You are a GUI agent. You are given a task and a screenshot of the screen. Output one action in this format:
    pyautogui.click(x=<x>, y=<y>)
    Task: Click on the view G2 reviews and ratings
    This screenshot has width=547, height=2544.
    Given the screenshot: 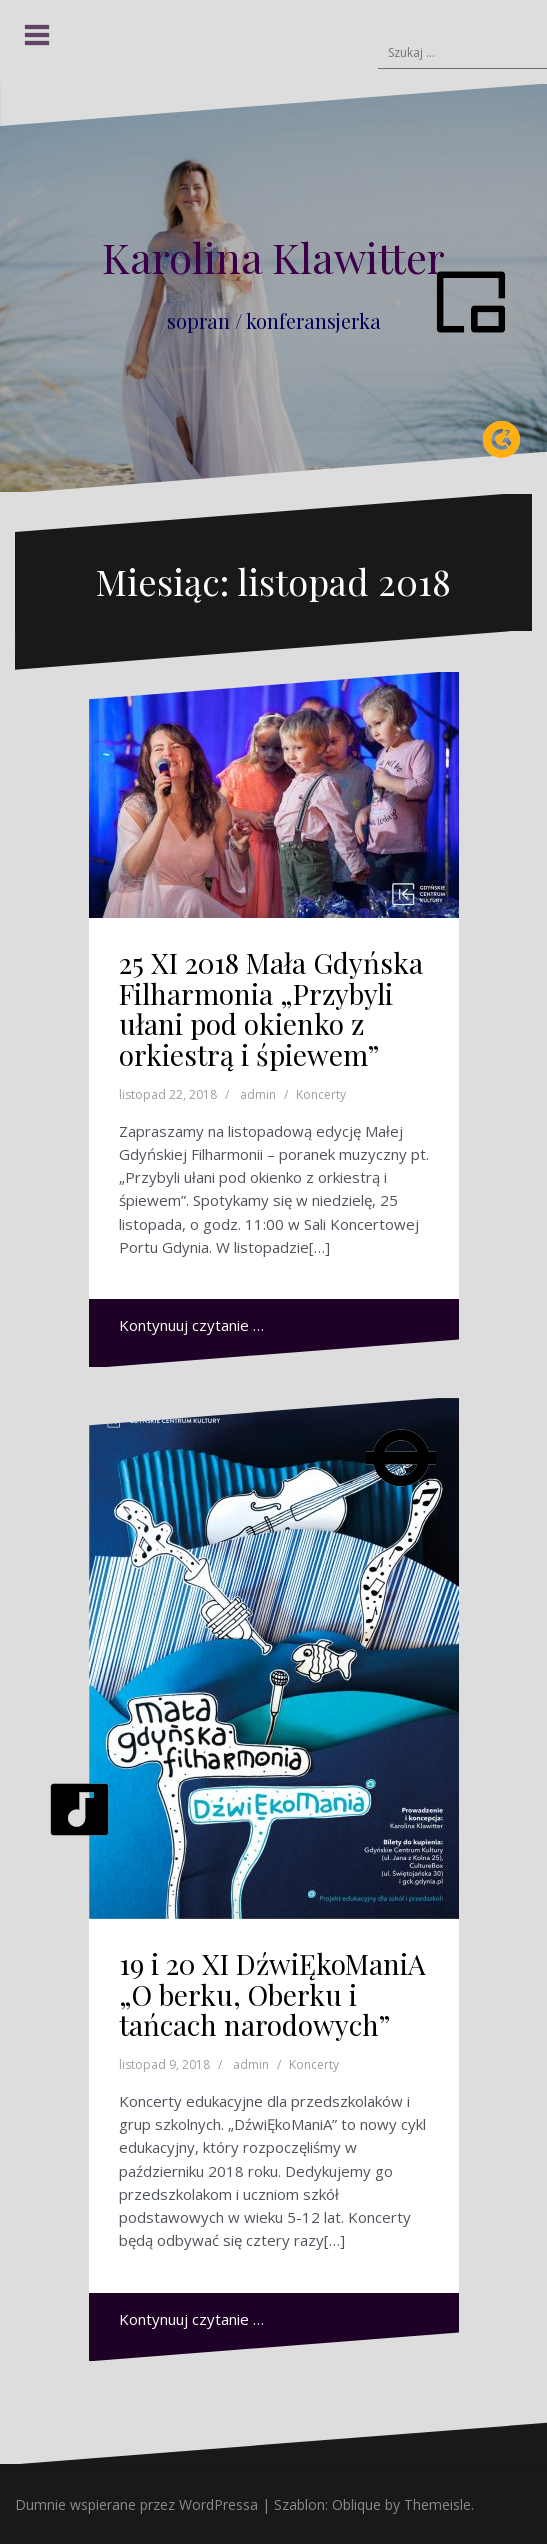 What is the action you would take?
    pyautogui.click(x=501, y=439)
    